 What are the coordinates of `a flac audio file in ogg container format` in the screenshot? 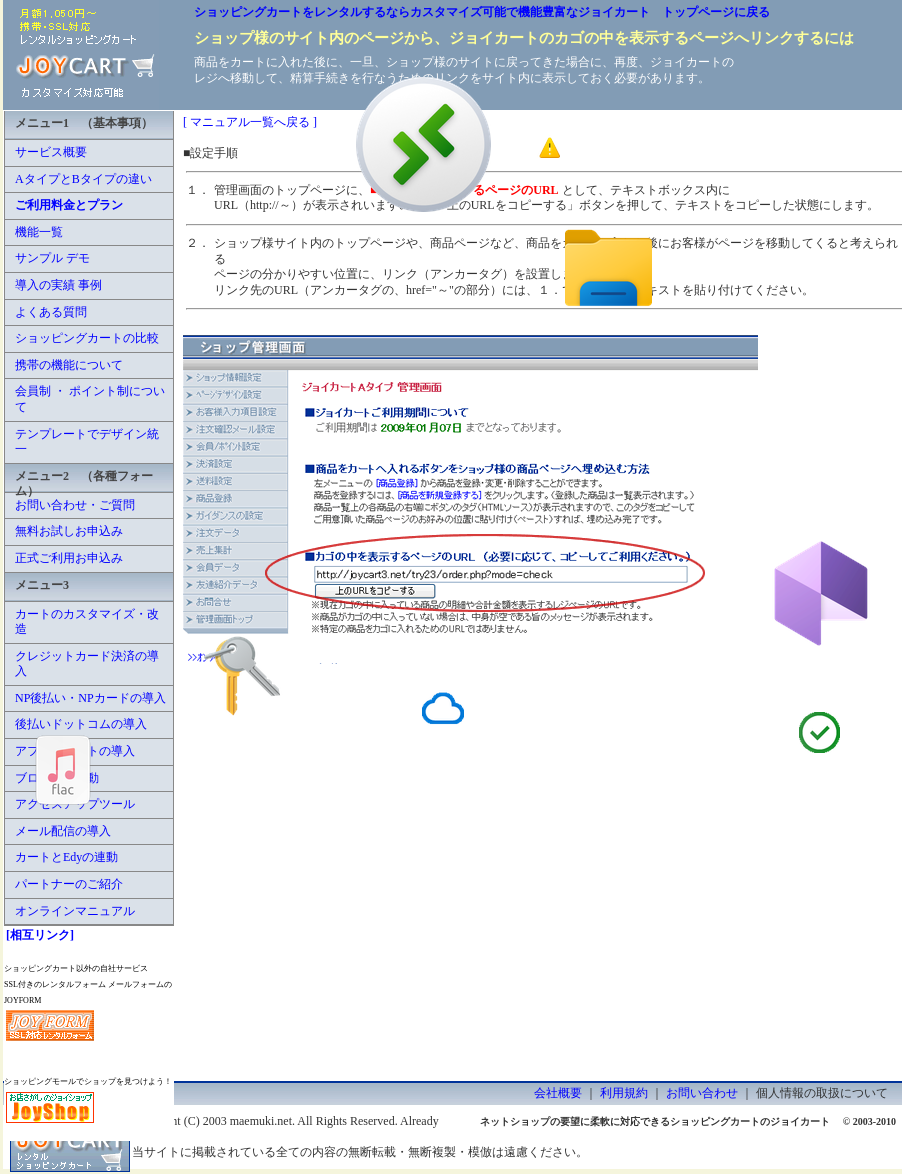 It's located at (63, 770).